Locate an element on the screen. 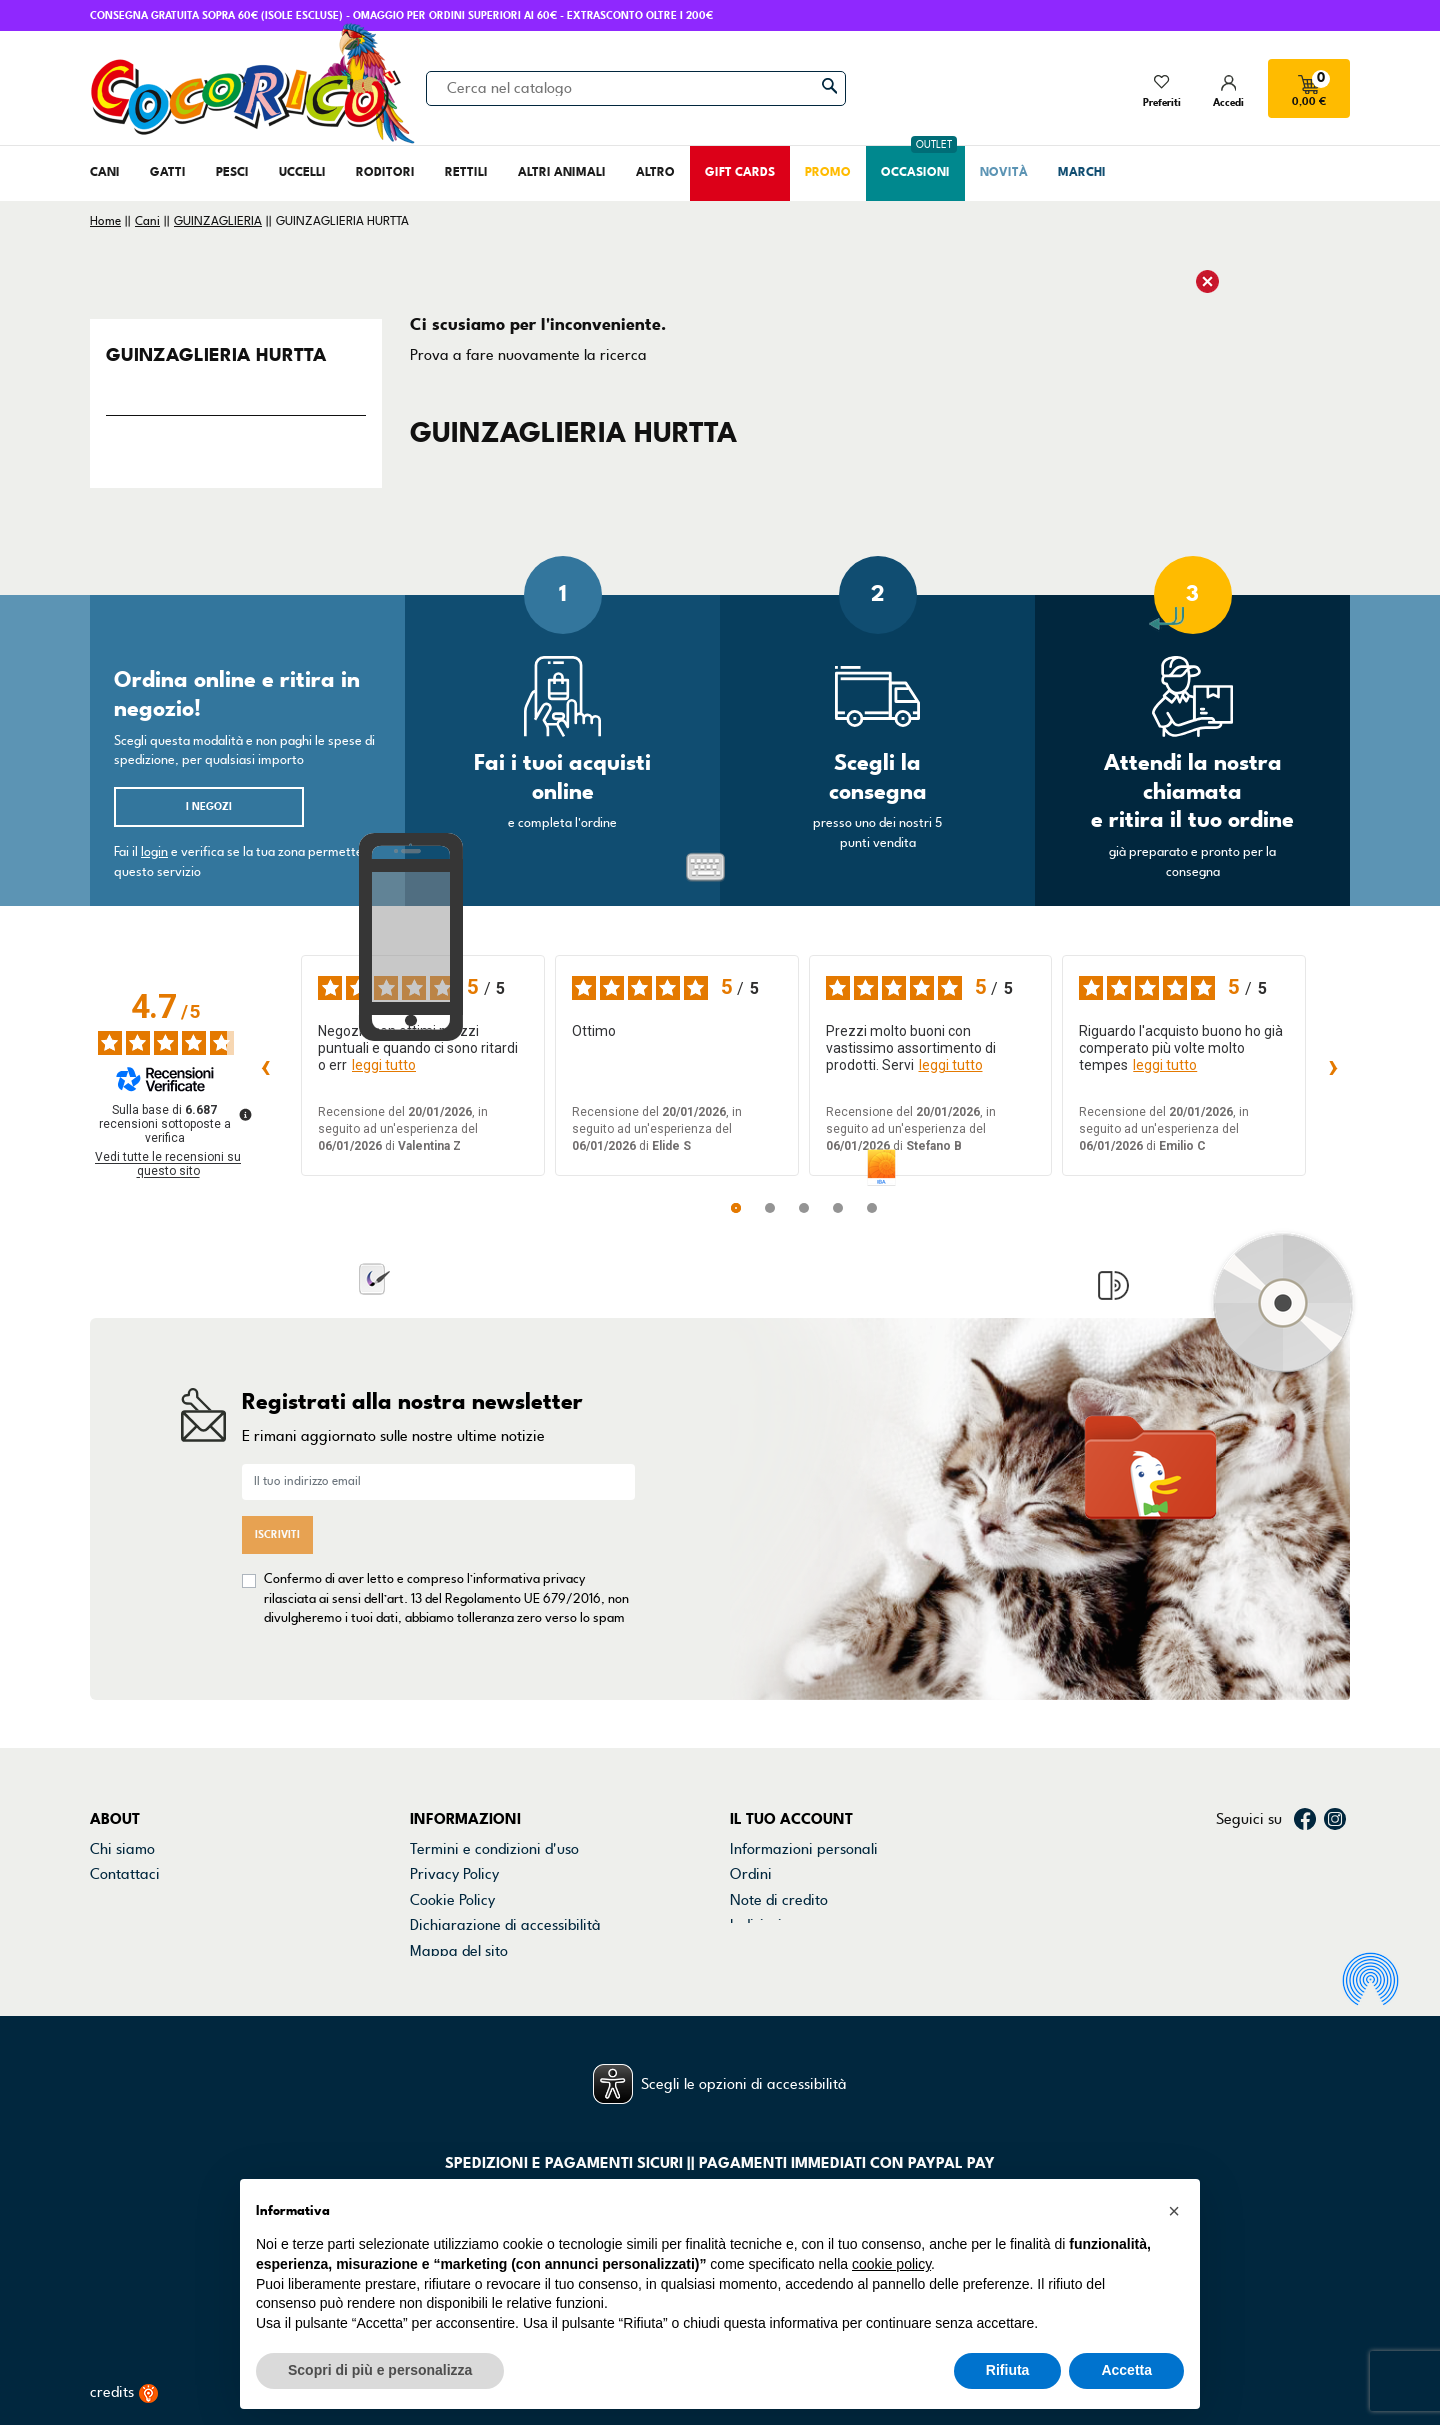 This screenshot has width=1440, height=2425. share files wirelessly via AirDrop is located at coordinates (1370, 1980).